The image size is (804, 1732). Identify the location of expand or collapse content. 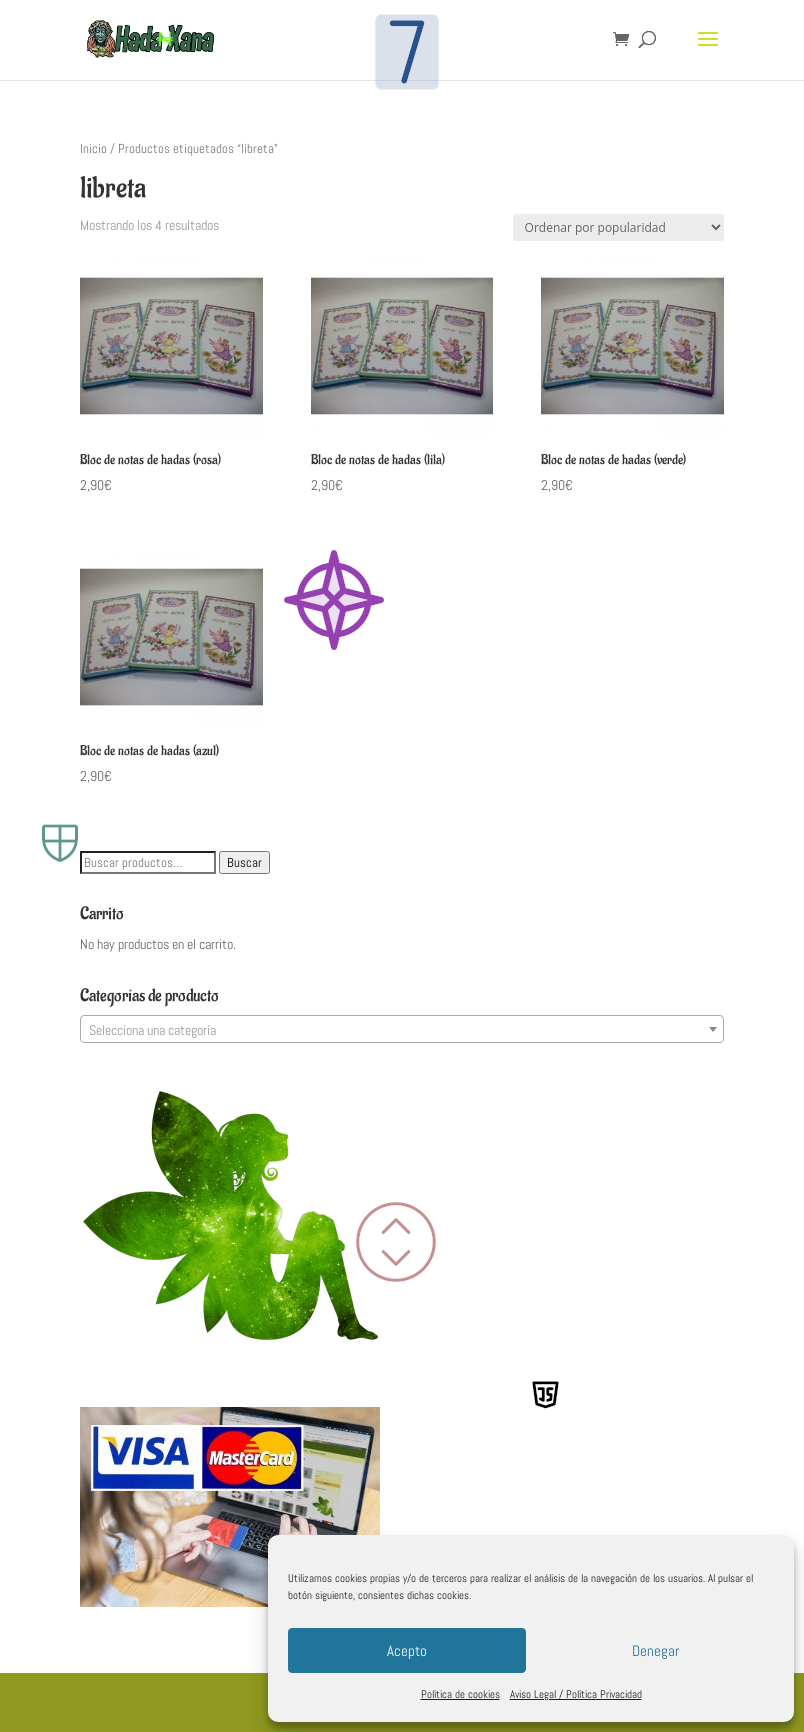
(396, 1242).